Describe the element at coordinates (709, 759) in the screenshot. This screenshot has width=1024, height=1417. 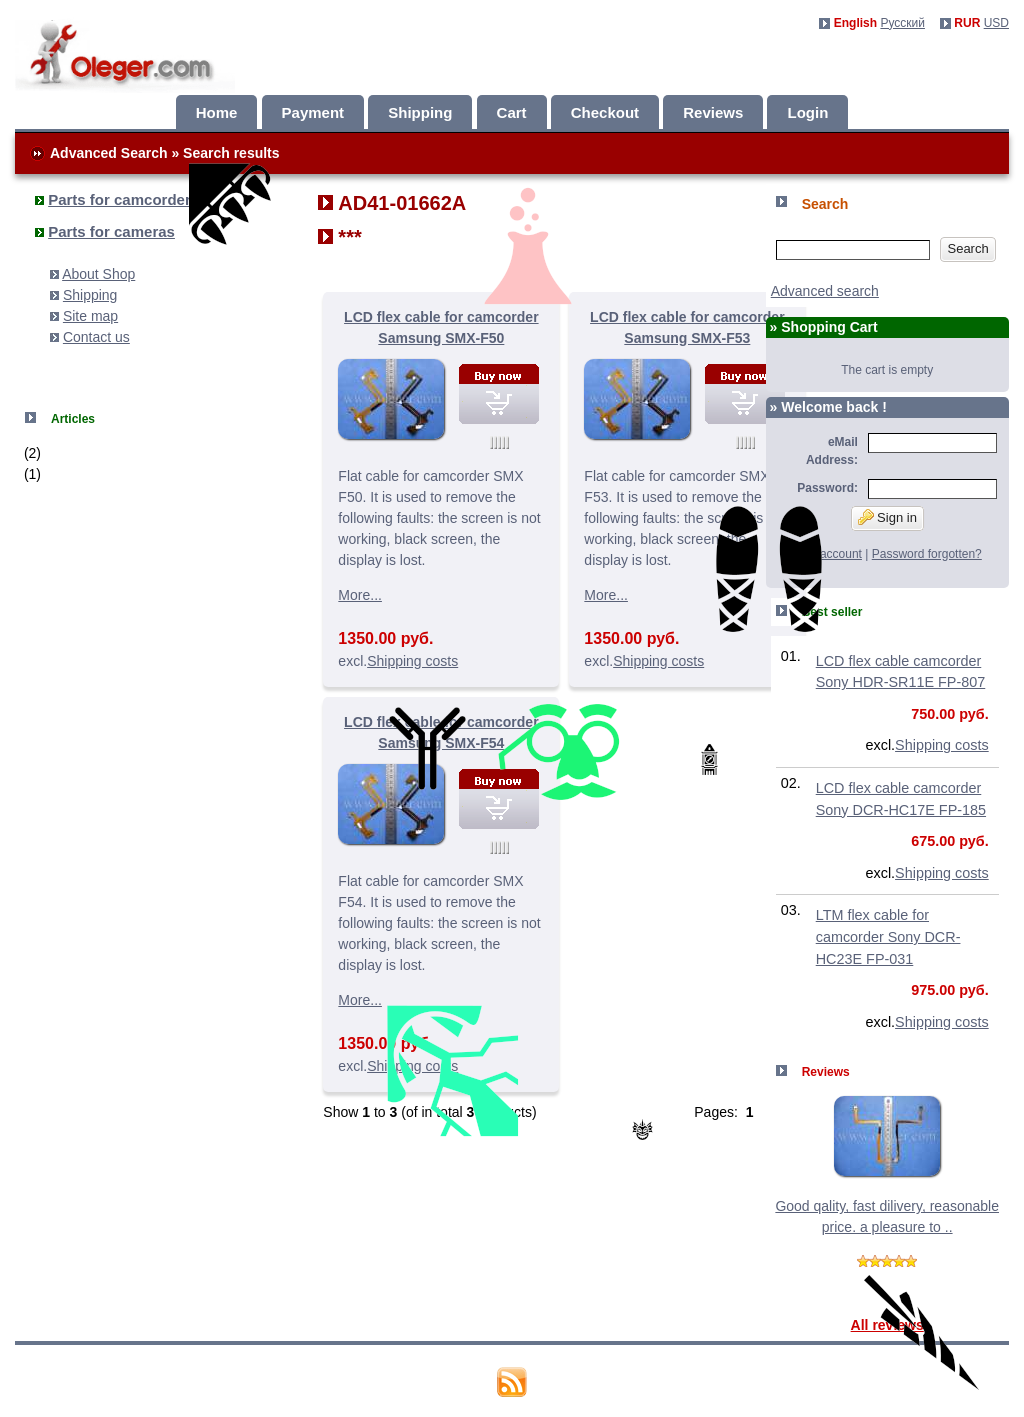
I see `view clock tower landmark or building` at that location.